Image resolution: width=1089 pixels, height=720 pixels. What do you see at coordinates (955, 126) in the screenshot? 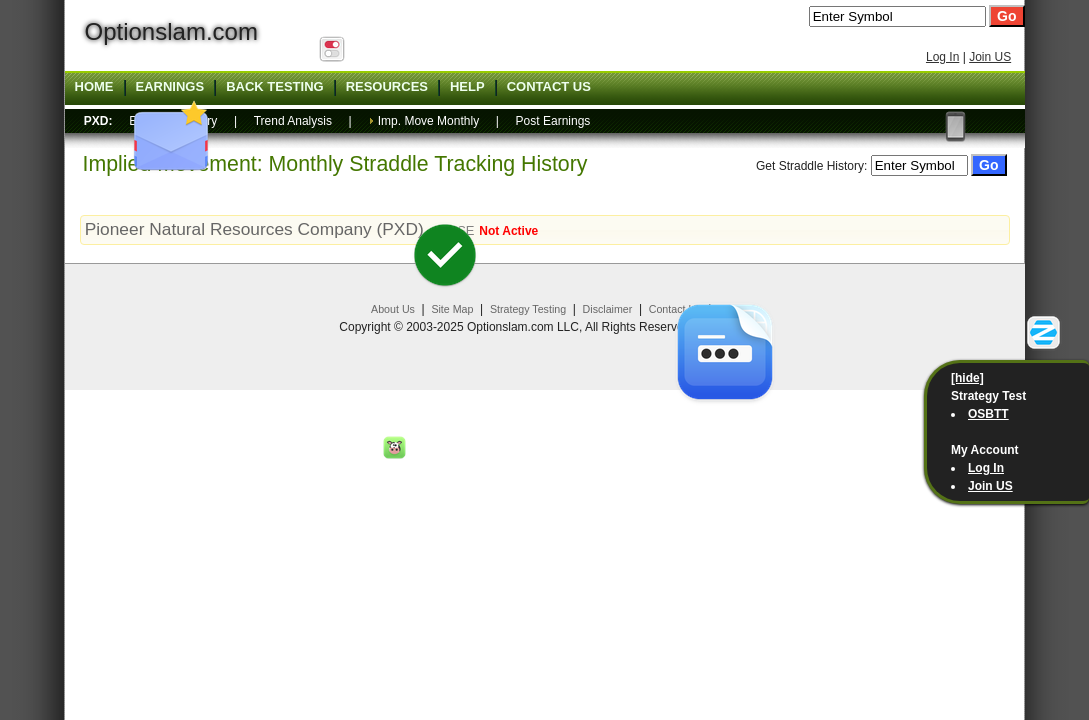
I see `indicates a mobile device or smartphone` at bounding box center [955, 126].